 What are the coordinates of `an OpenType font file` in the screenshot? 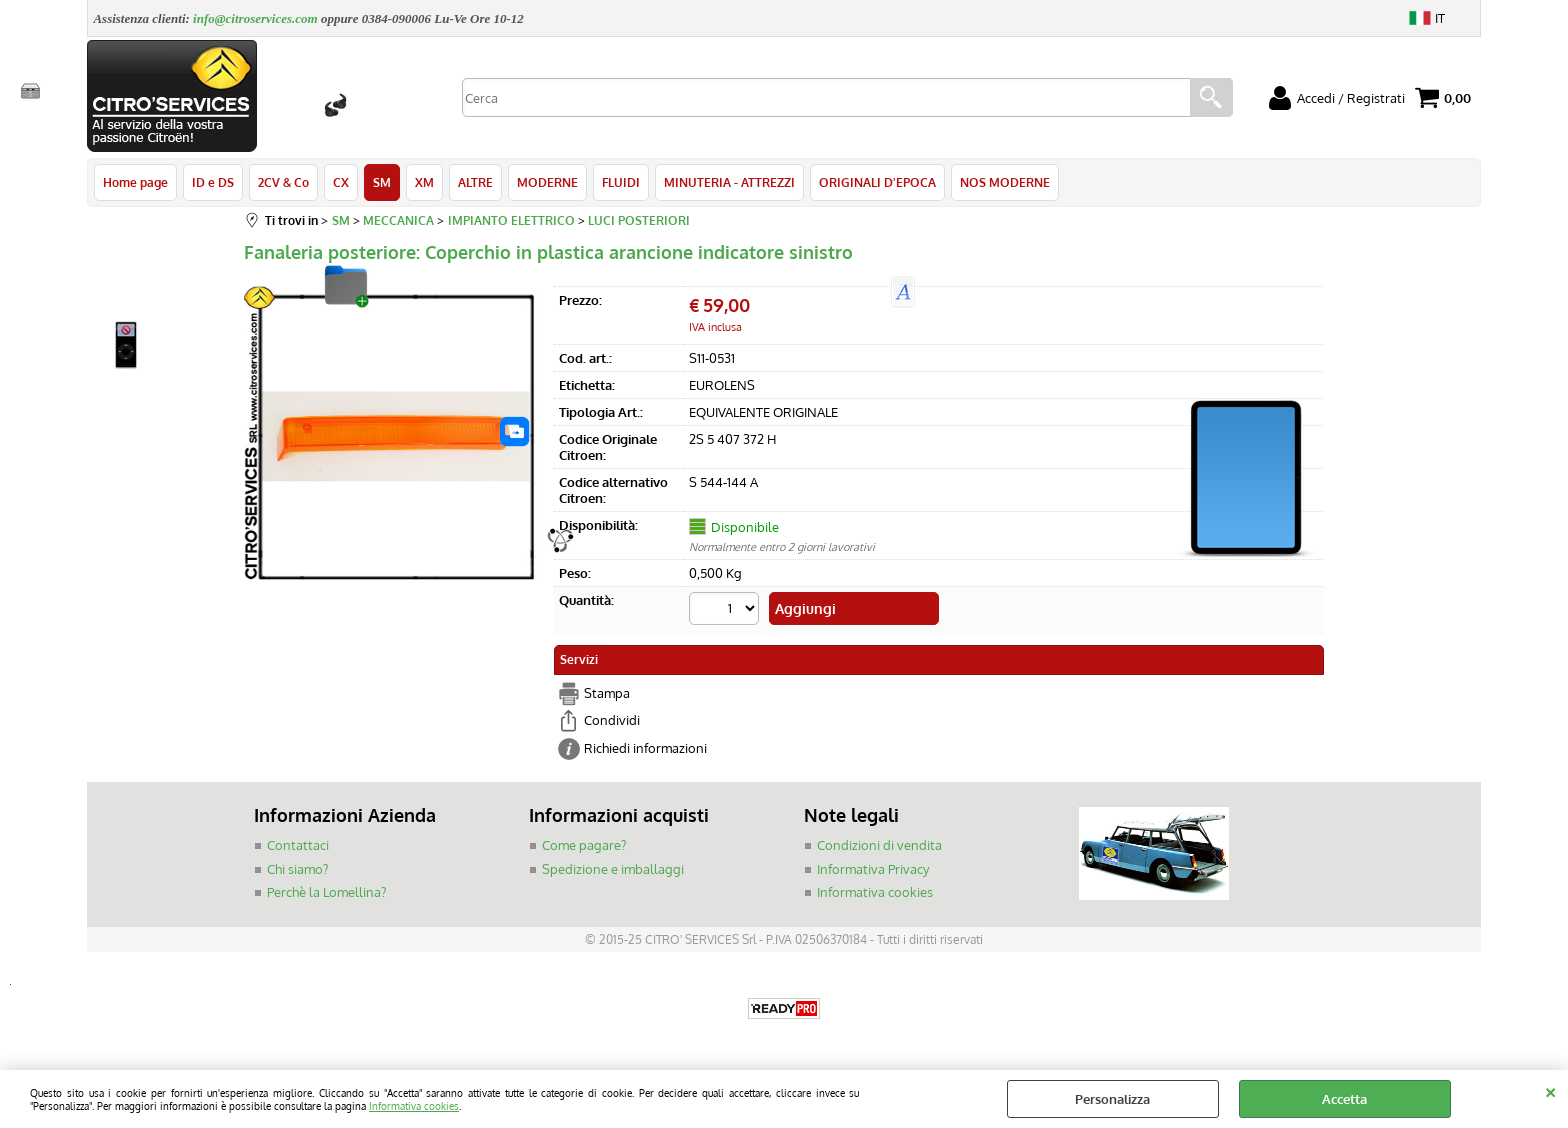 It's located at (903, 292).